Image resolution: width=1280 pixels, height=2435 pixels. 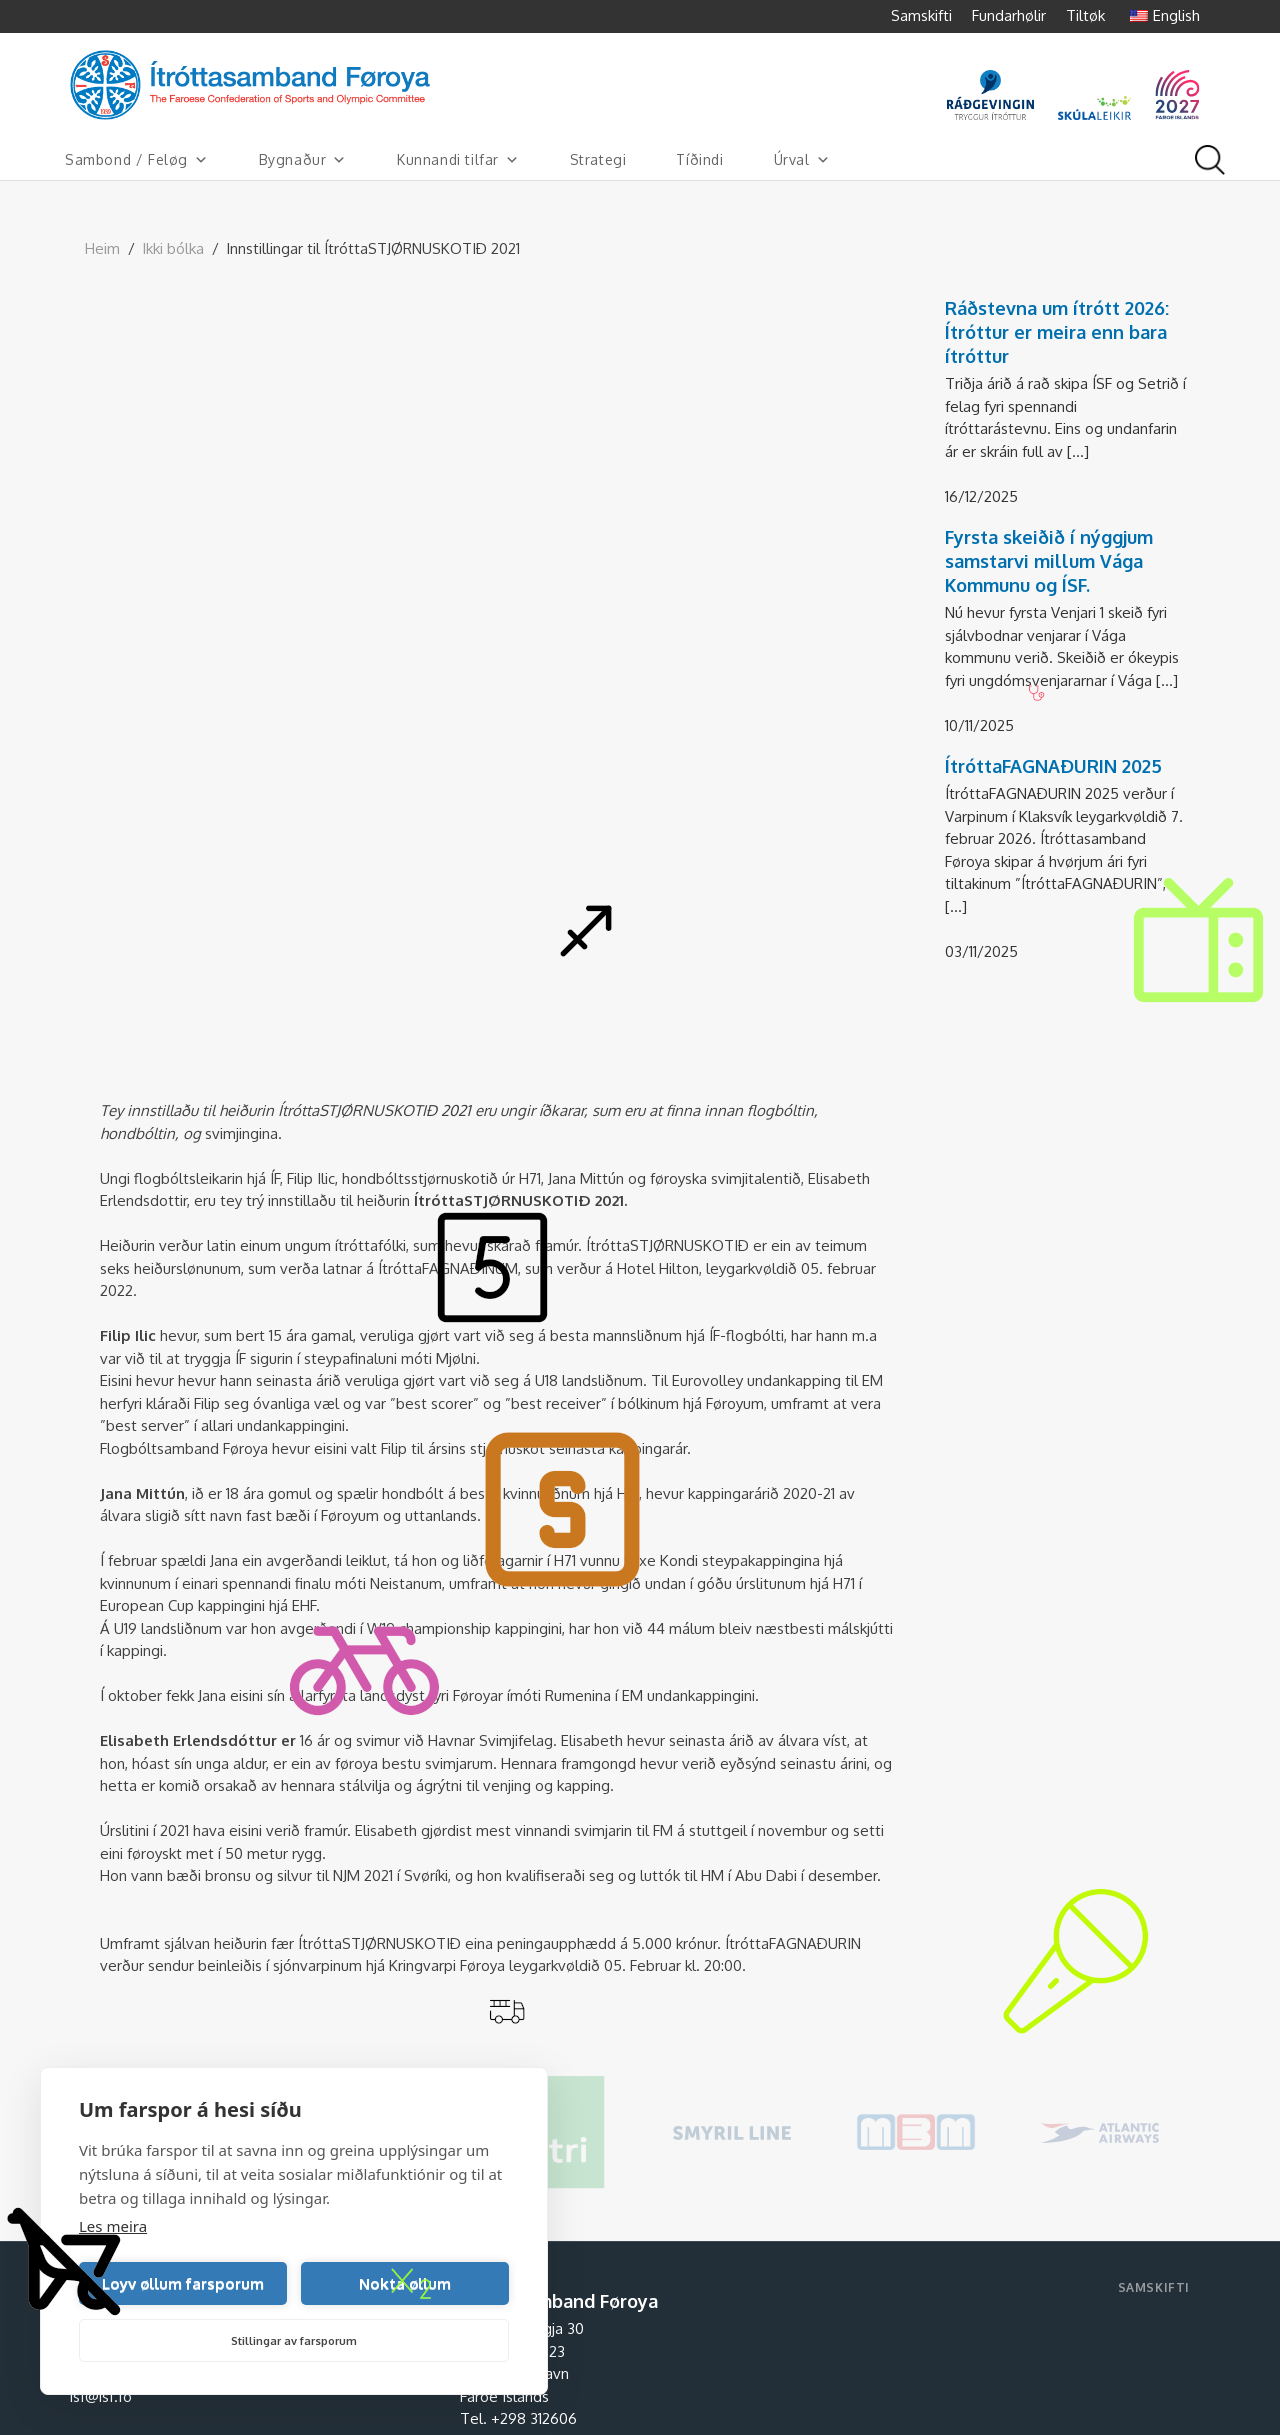 I want to click on remove item from garden cart, so click(x=66, y=2261).